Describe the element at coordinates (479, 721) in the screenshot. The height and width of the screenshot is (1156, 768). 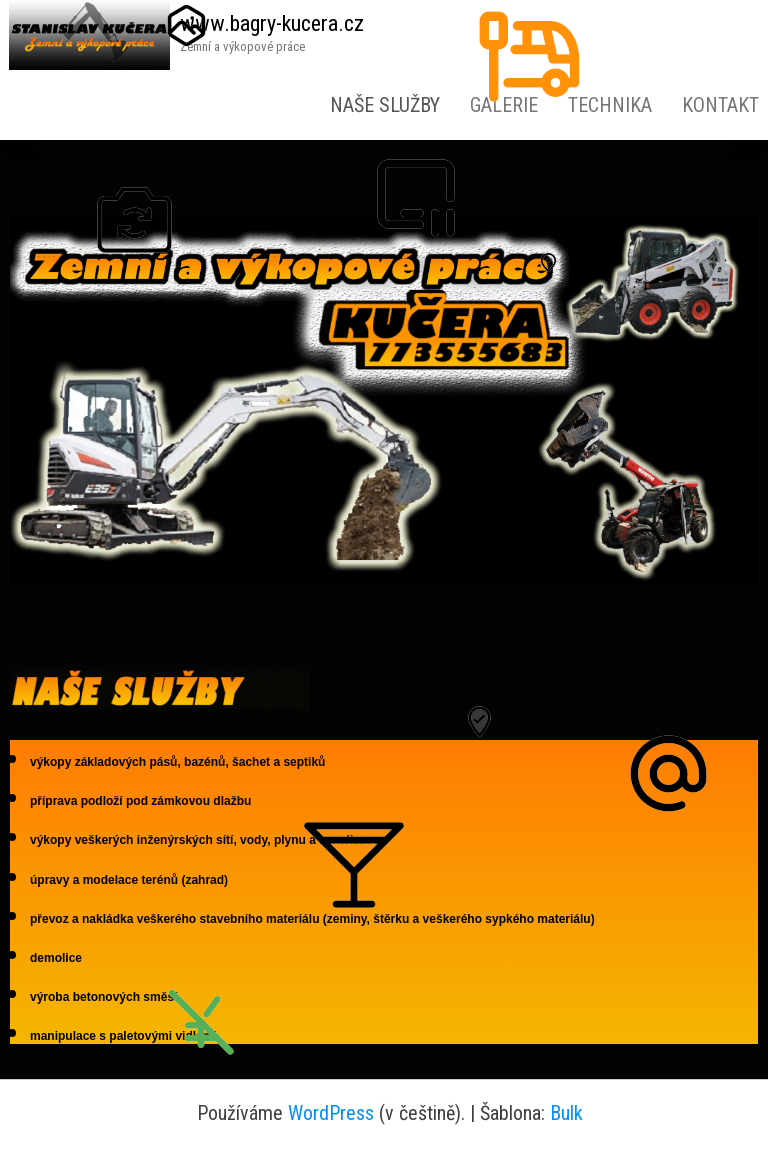
I see `confirm or select a voting location` at that location.